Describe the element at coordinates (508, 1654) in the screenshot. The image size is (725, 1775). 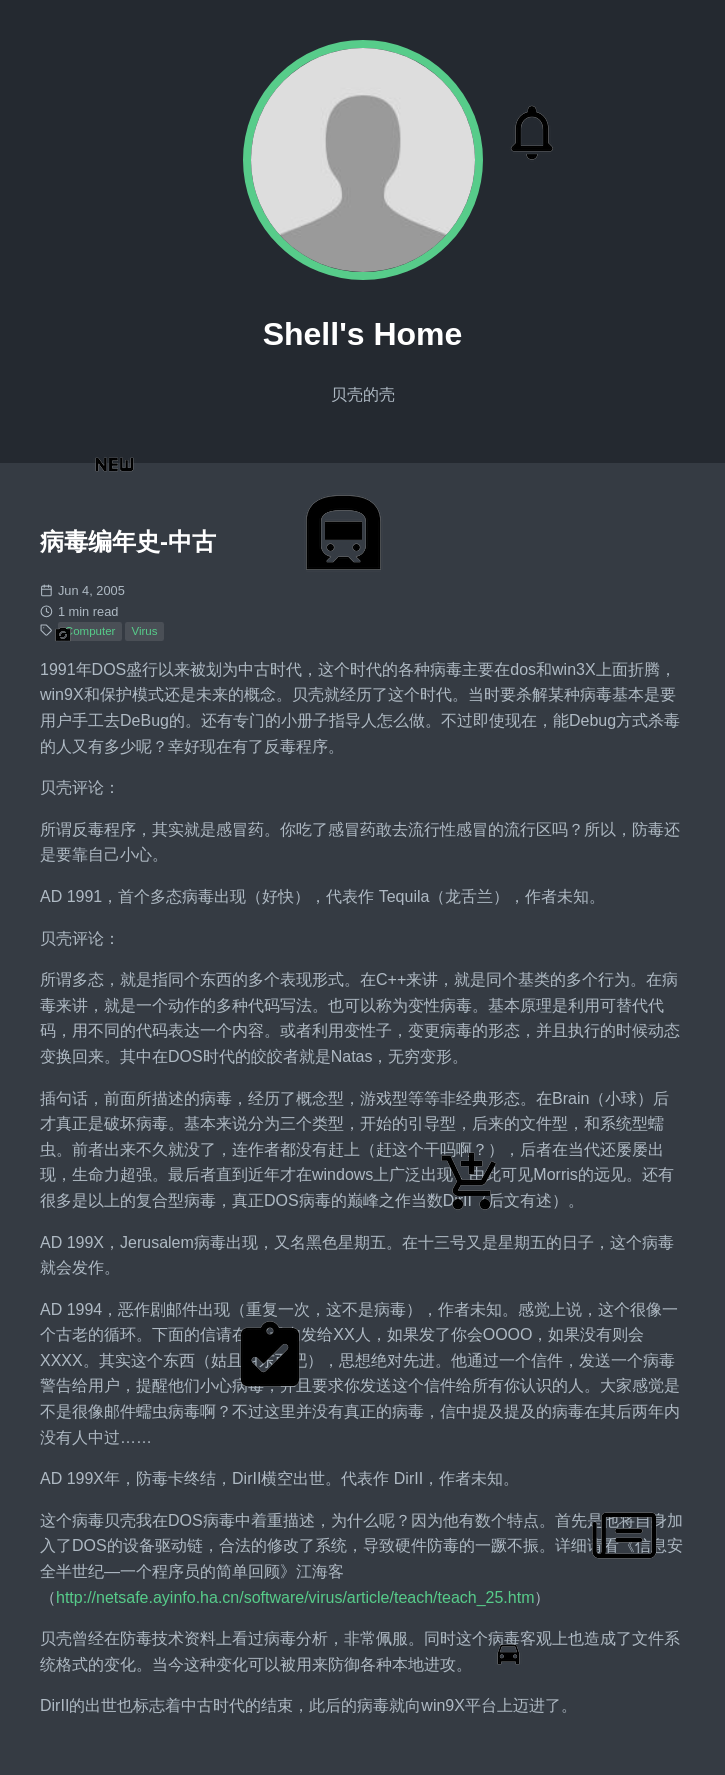
I see `time to leave notification for upcoming trip` at that location.